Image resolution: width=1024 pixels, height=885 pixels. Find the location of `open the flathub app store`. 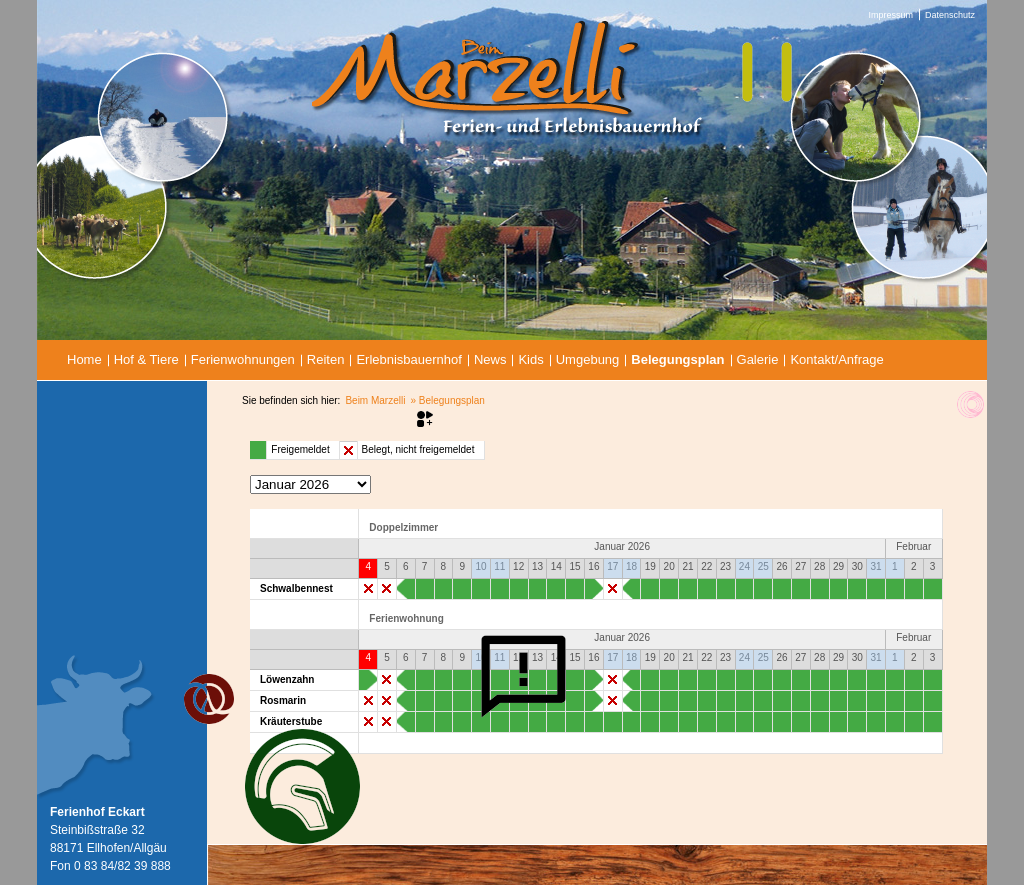

open the flathub app store is located at coordinates (425, 419).